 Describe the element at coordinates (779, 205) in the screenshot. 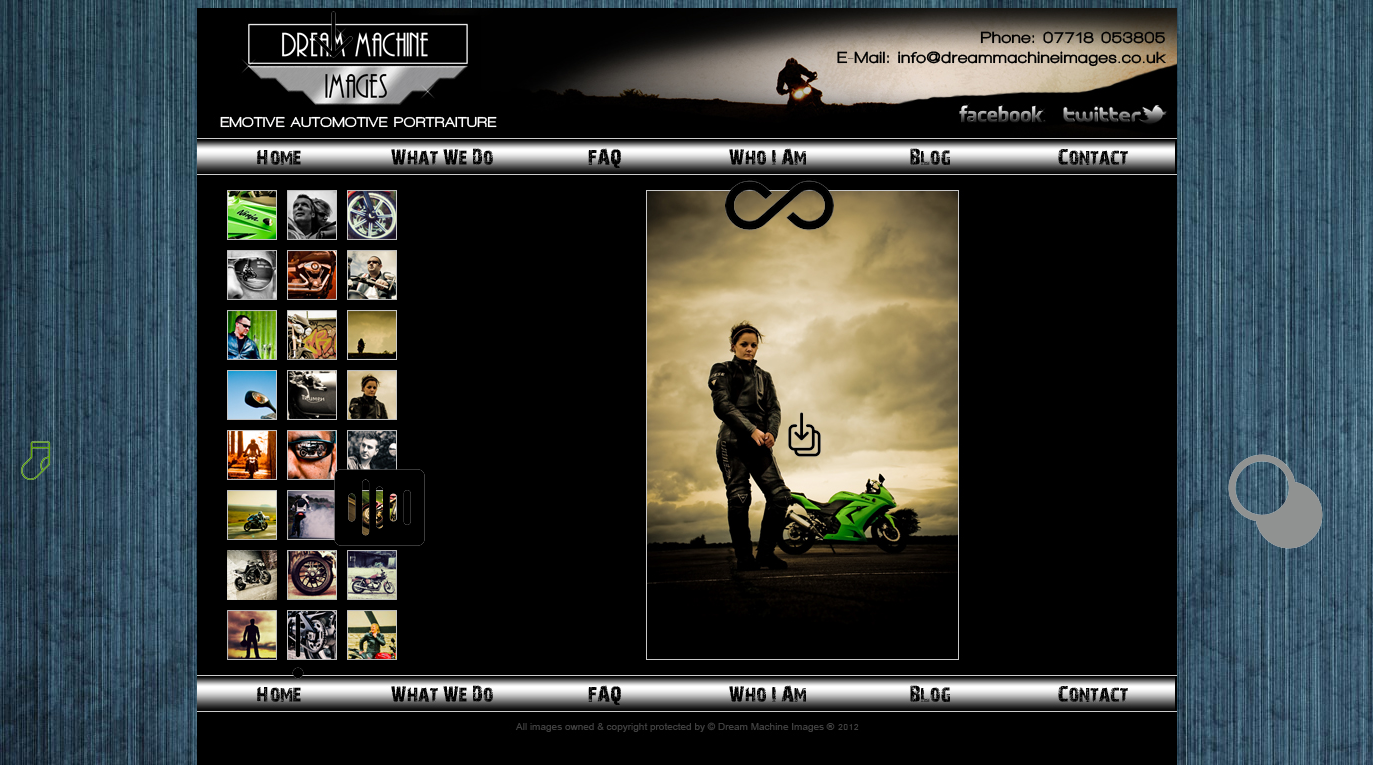

I see `indicates all-inclusive or unlimited features` at that location.